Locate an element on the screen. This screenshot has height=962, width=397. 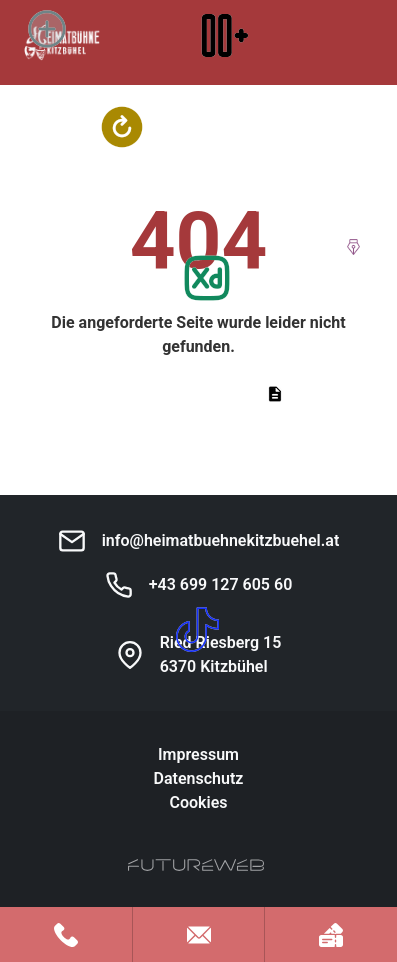
add a new column to the right is located at coordinates (221, 35).